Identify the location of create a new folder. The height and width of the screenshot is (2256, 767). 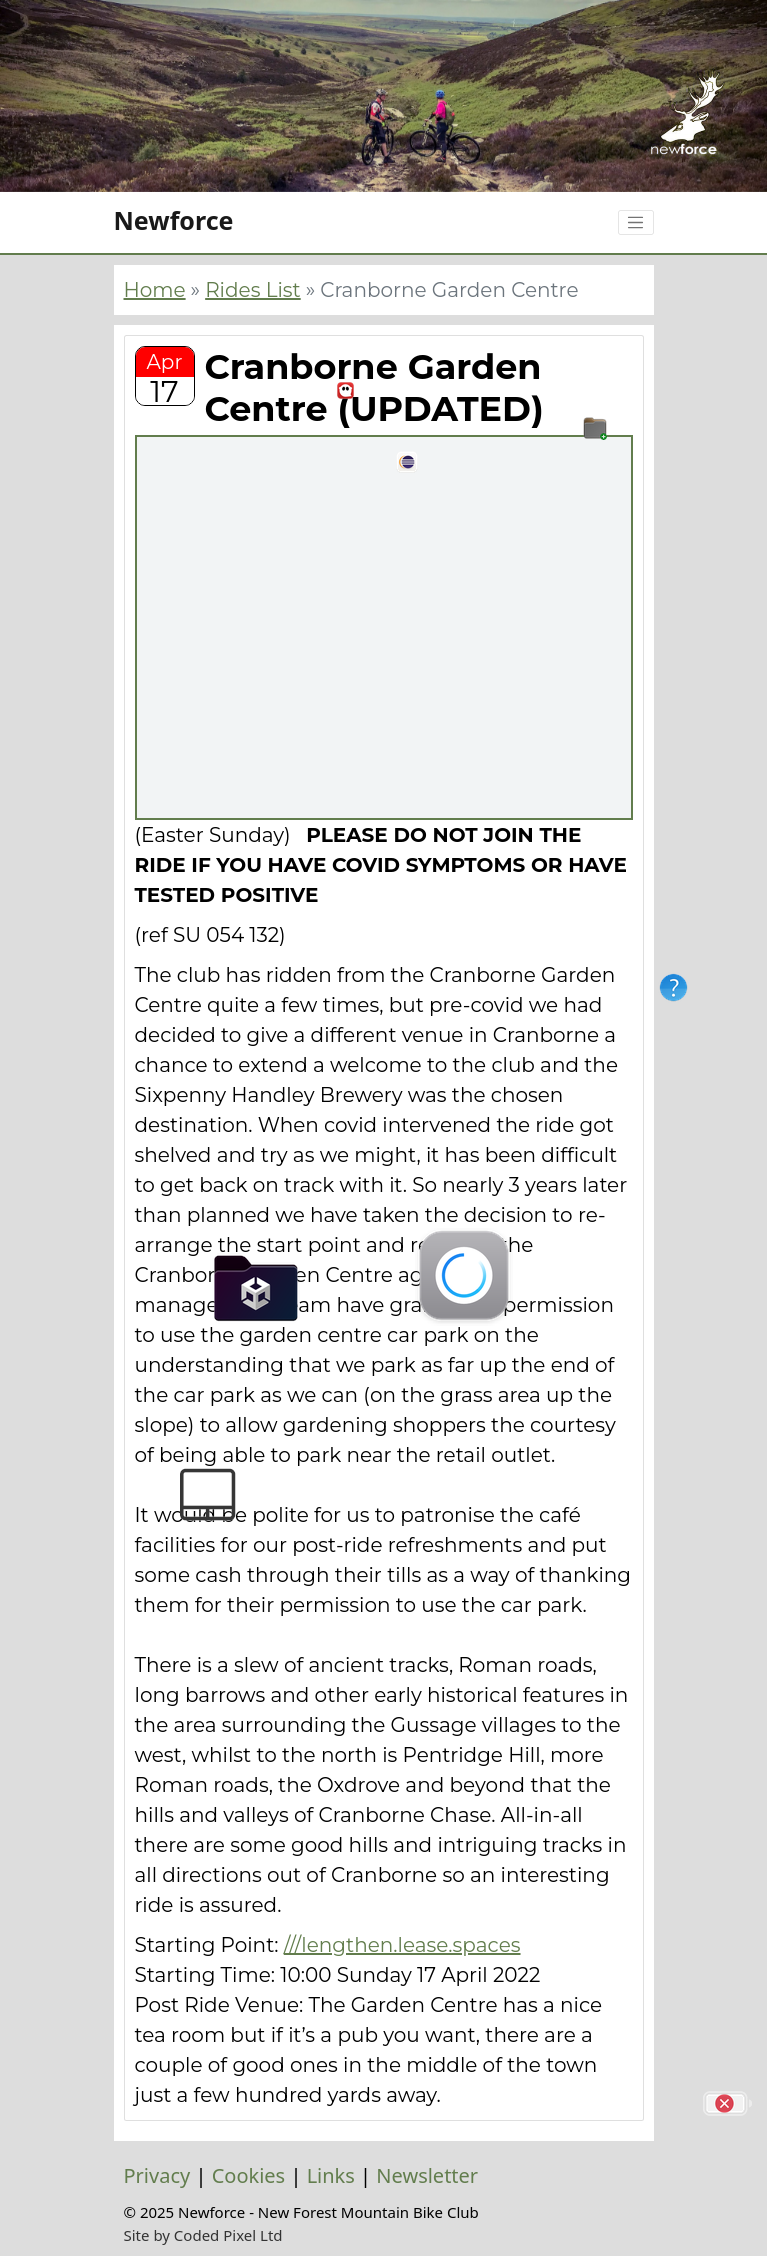
(595, 428).